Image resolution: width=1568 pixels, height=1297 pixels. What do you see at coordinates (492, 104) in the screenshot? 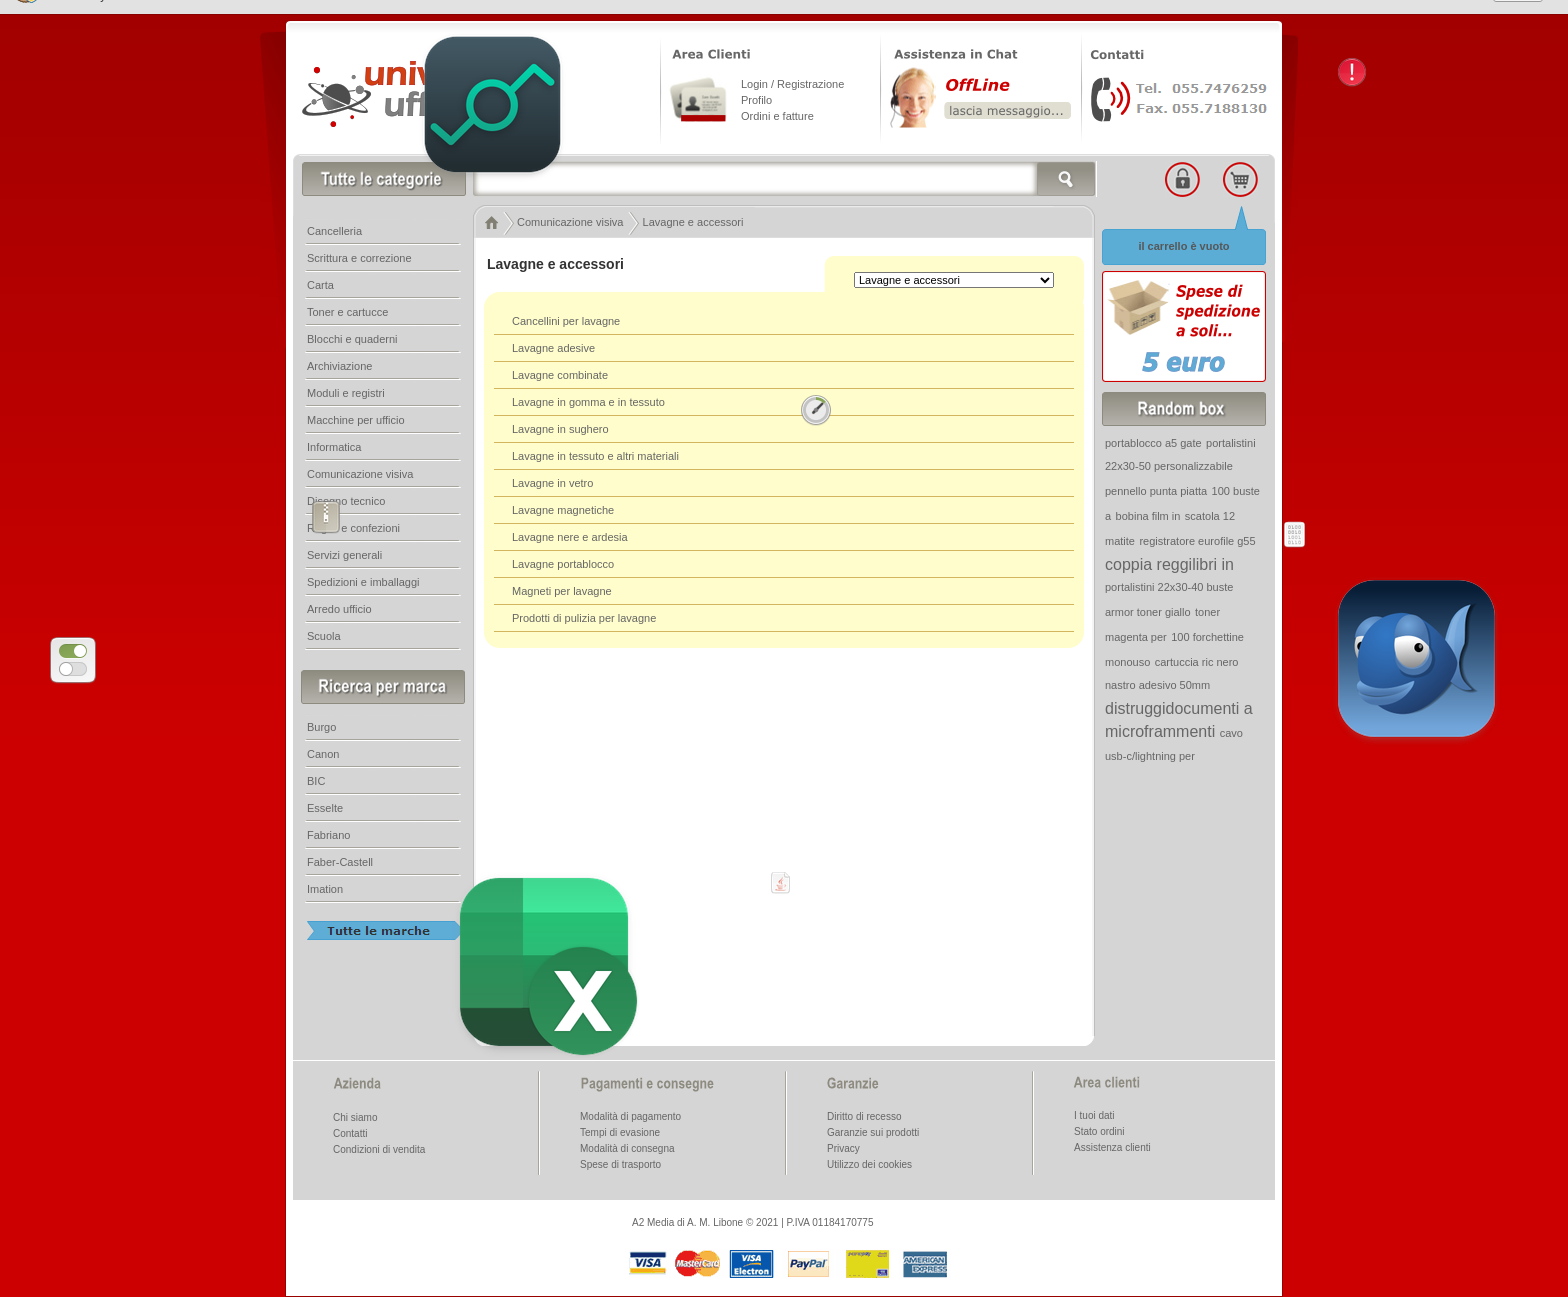
I see `open gnome layout switcher settings` at bounding box center [492, 104].